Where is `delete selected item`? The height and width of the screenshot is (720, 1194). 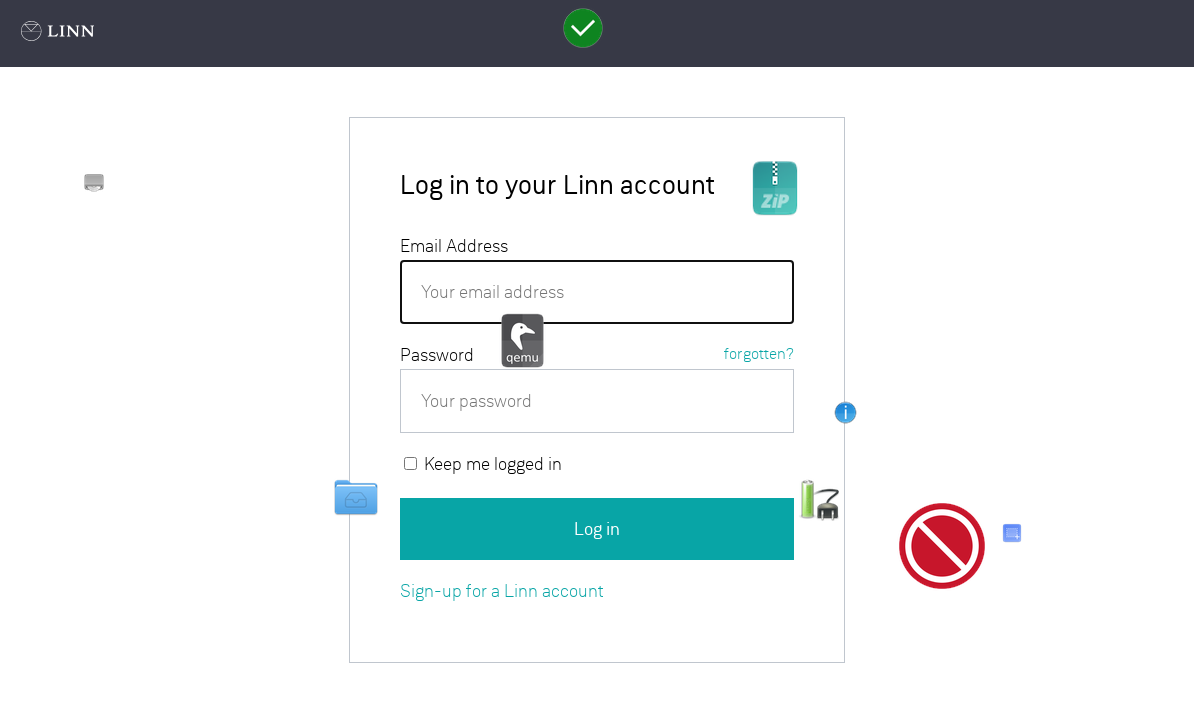 delete selected item is located at coordinates (942, 546).